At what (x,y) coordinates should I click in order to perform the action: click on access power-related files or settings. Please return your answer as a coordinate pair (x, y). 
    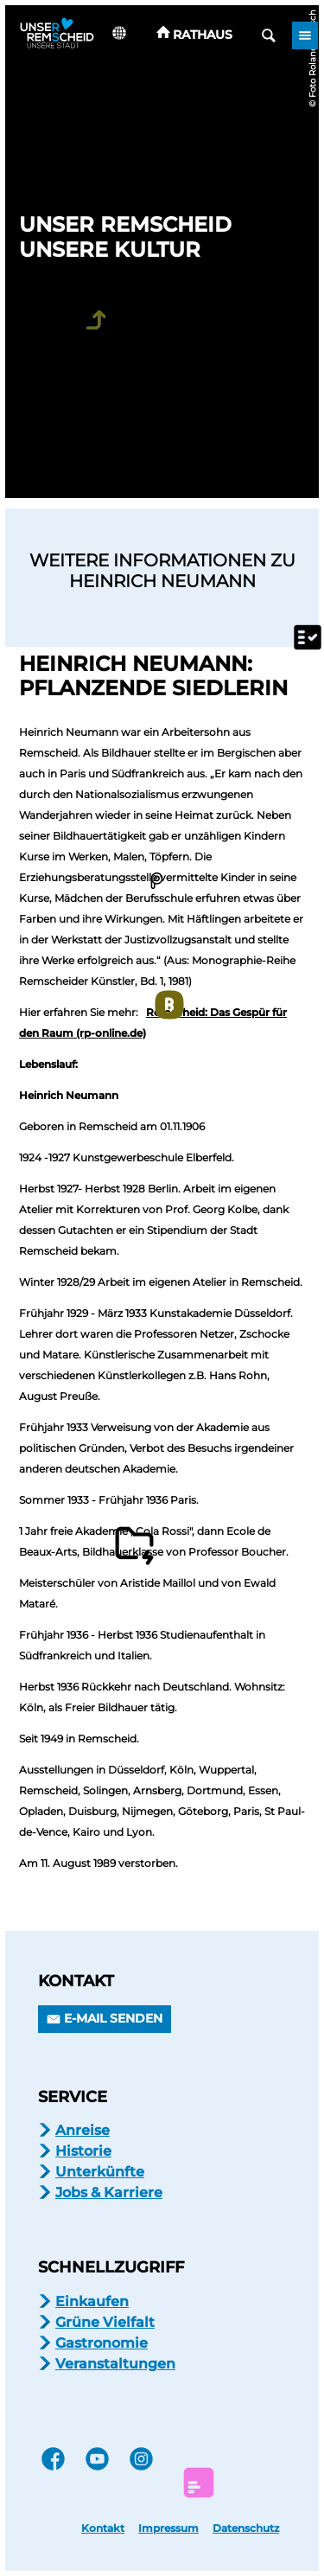
    Looking at the image, I should click on (134, 1544).